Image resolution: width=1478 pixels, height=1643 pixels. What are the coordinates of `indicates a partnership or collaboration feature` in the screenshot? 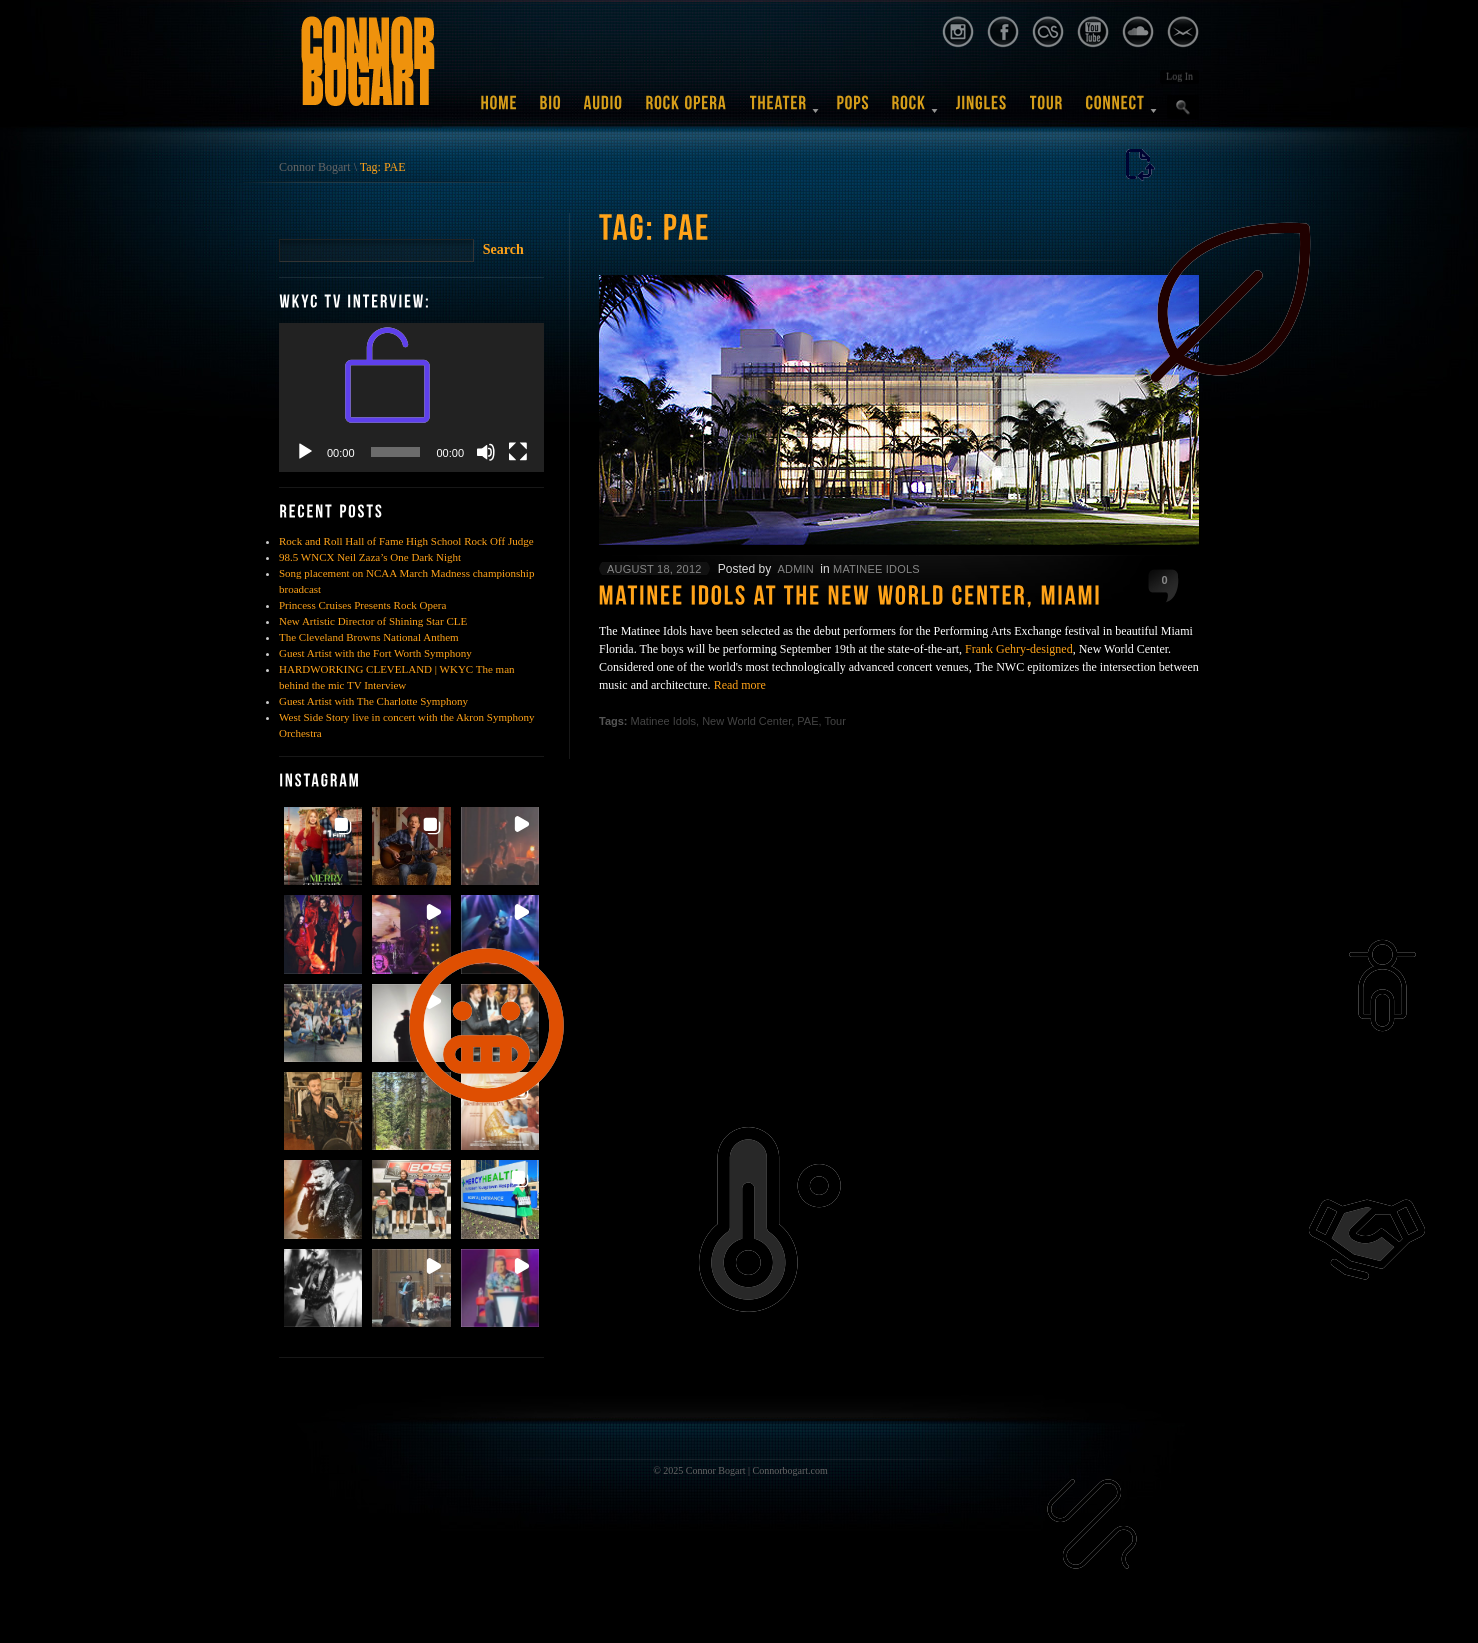 It's located at (1367, 1236).